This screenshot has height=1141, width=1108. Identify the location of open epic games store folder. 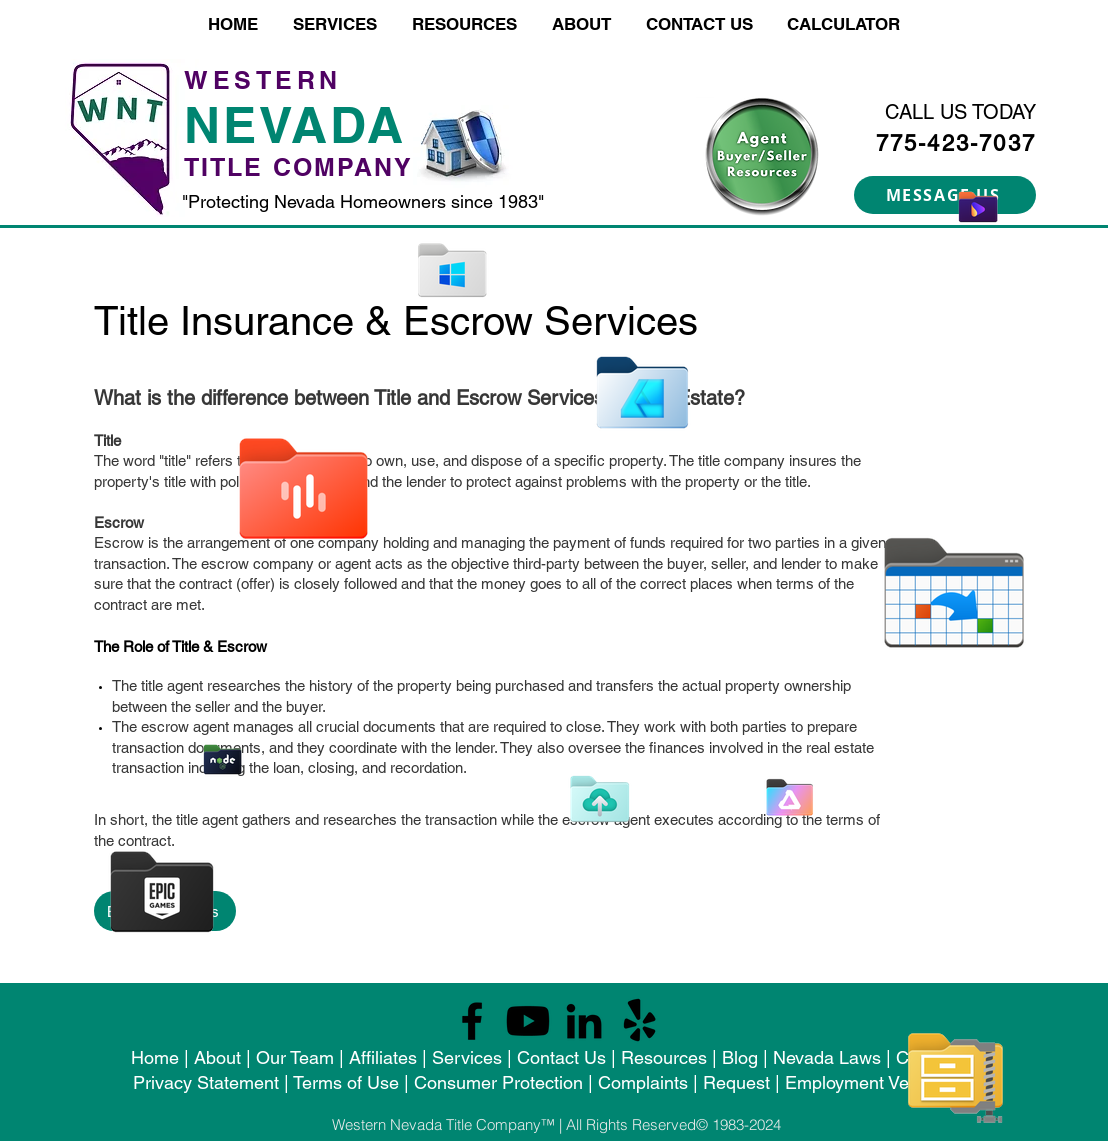
(161, 894).